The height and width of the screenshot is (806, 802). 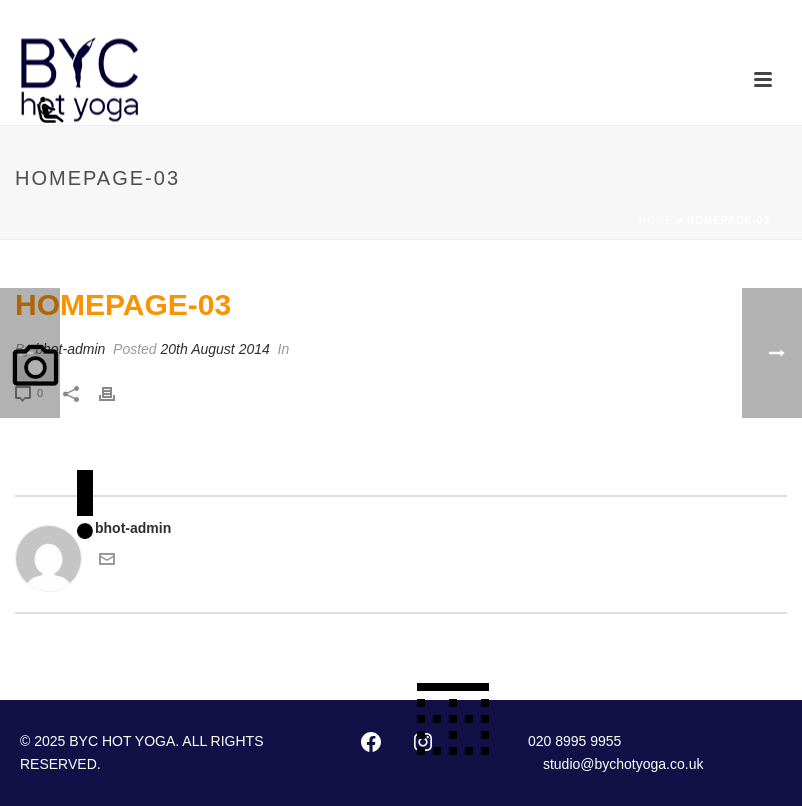 What do you see at coordinates (35, 367) in the screenshot?
I see `take a photo` at bounding box center [35, 367].